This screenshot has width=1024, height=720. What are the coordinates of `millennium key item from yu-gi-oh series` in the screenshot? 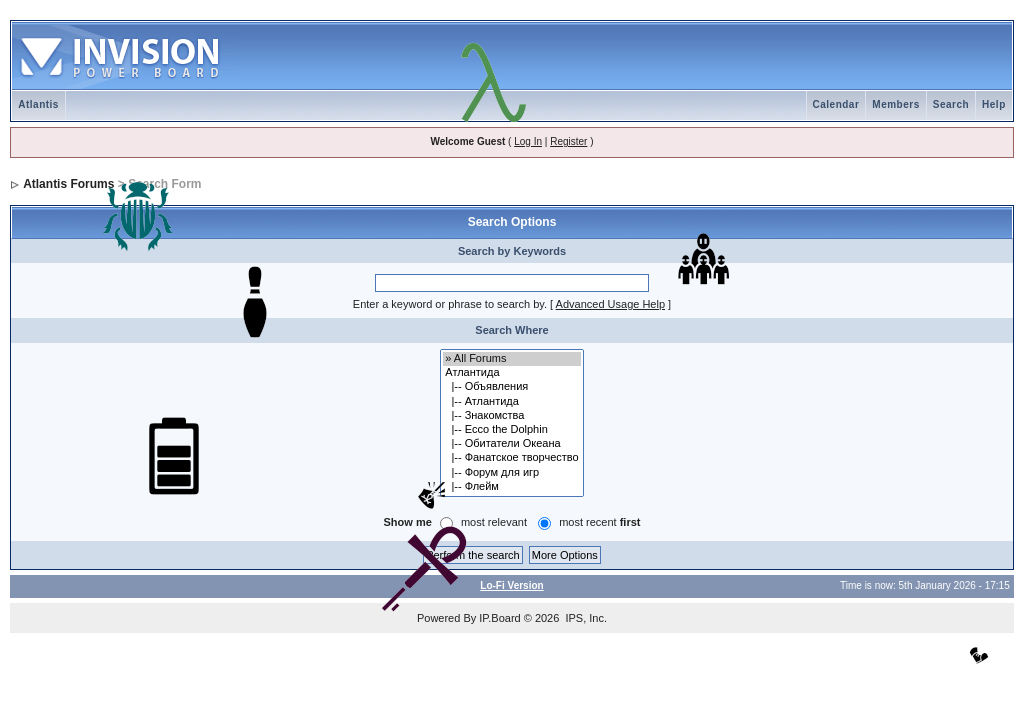 It's located at (424, 569).